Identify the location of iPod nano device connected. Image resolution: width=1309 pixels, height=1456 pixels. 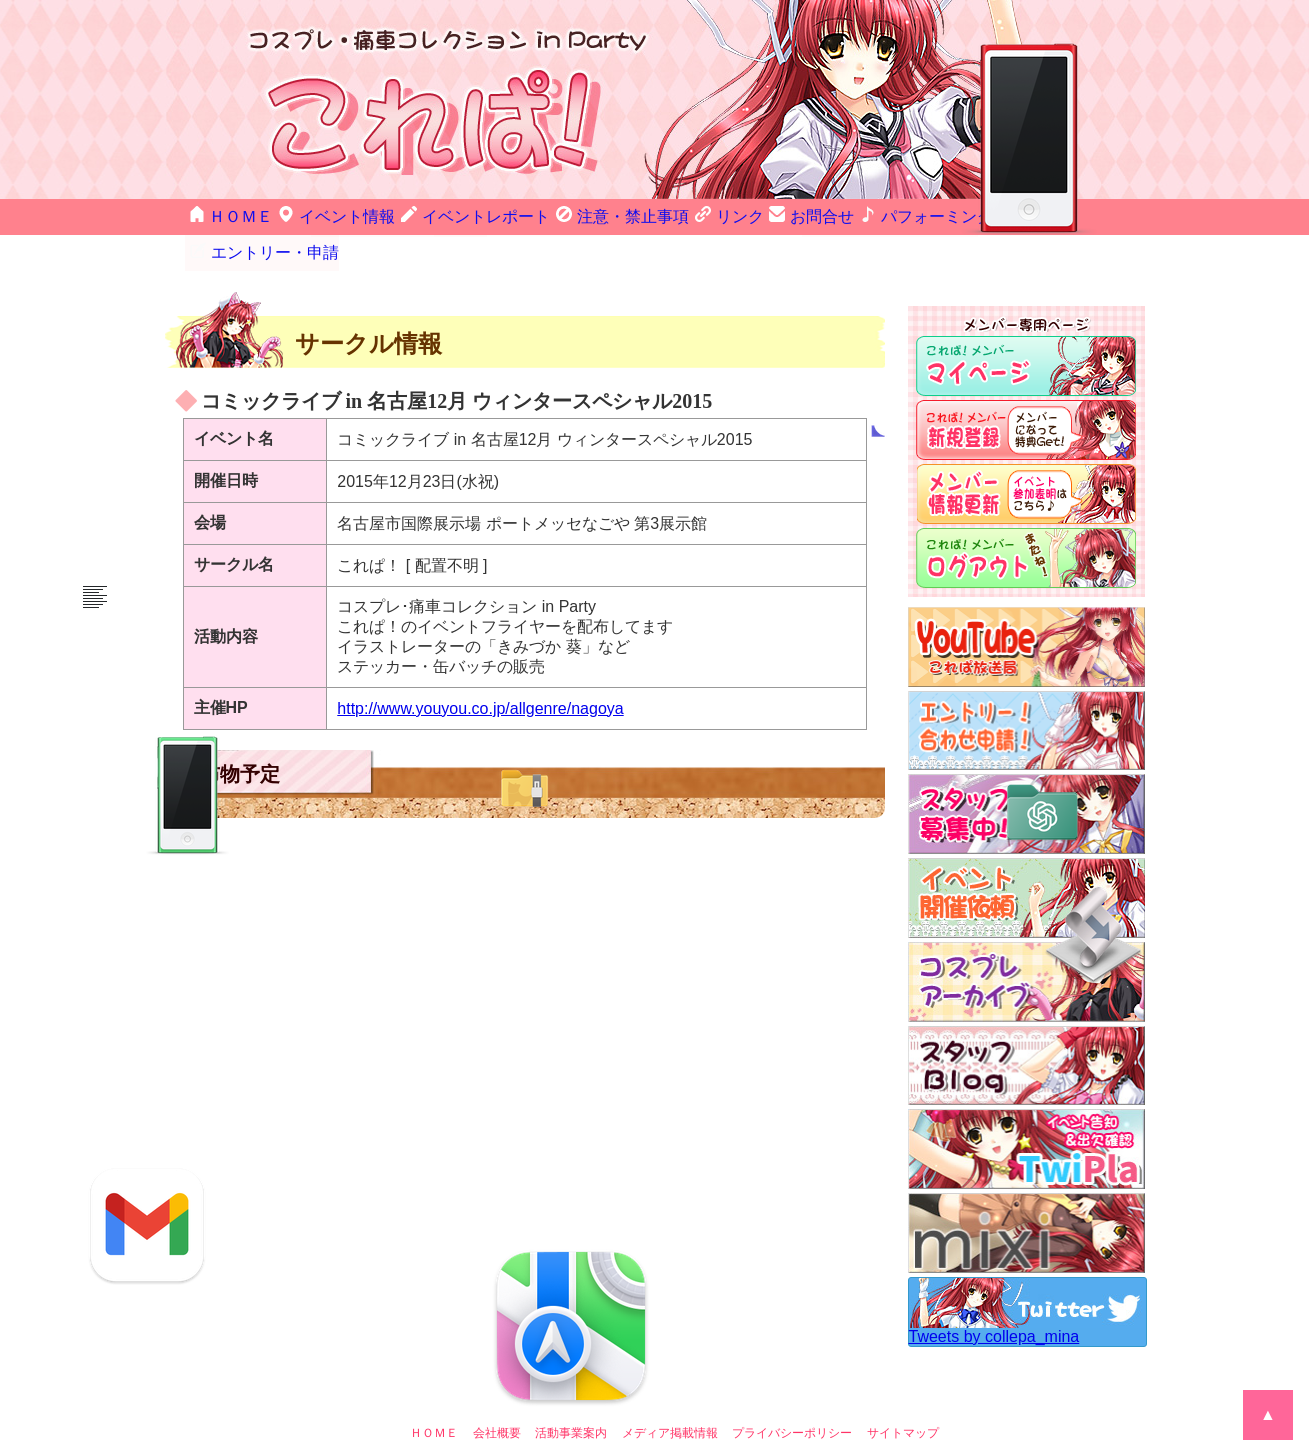
(187, 795).